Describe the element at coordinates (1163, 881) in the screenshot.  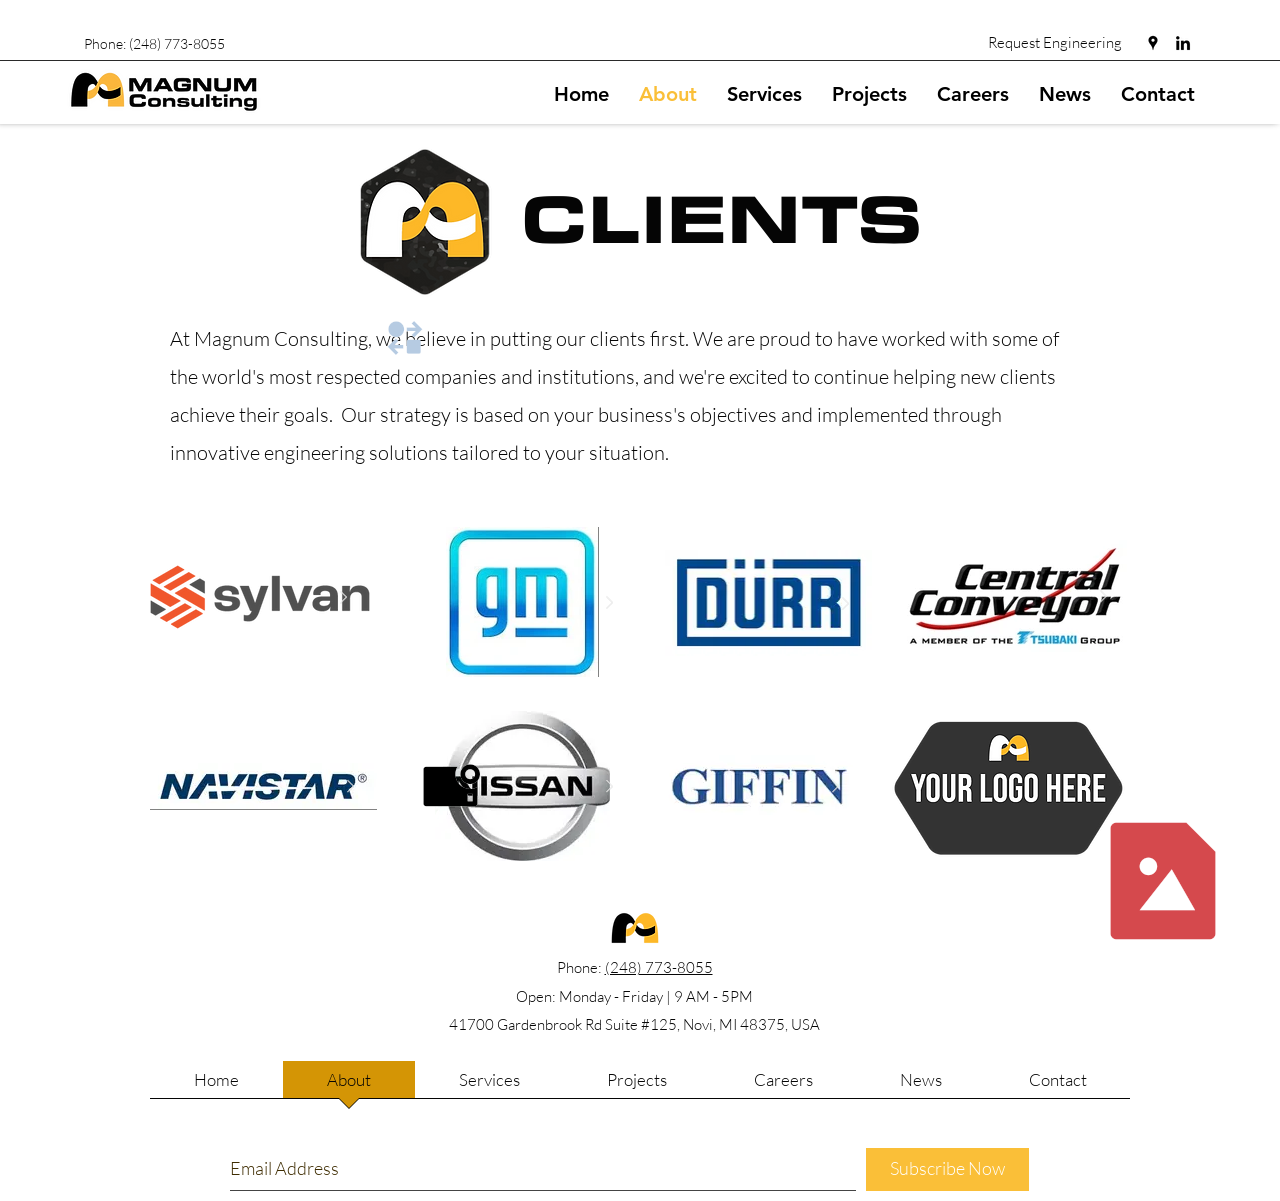
I see `view image file` at that location.